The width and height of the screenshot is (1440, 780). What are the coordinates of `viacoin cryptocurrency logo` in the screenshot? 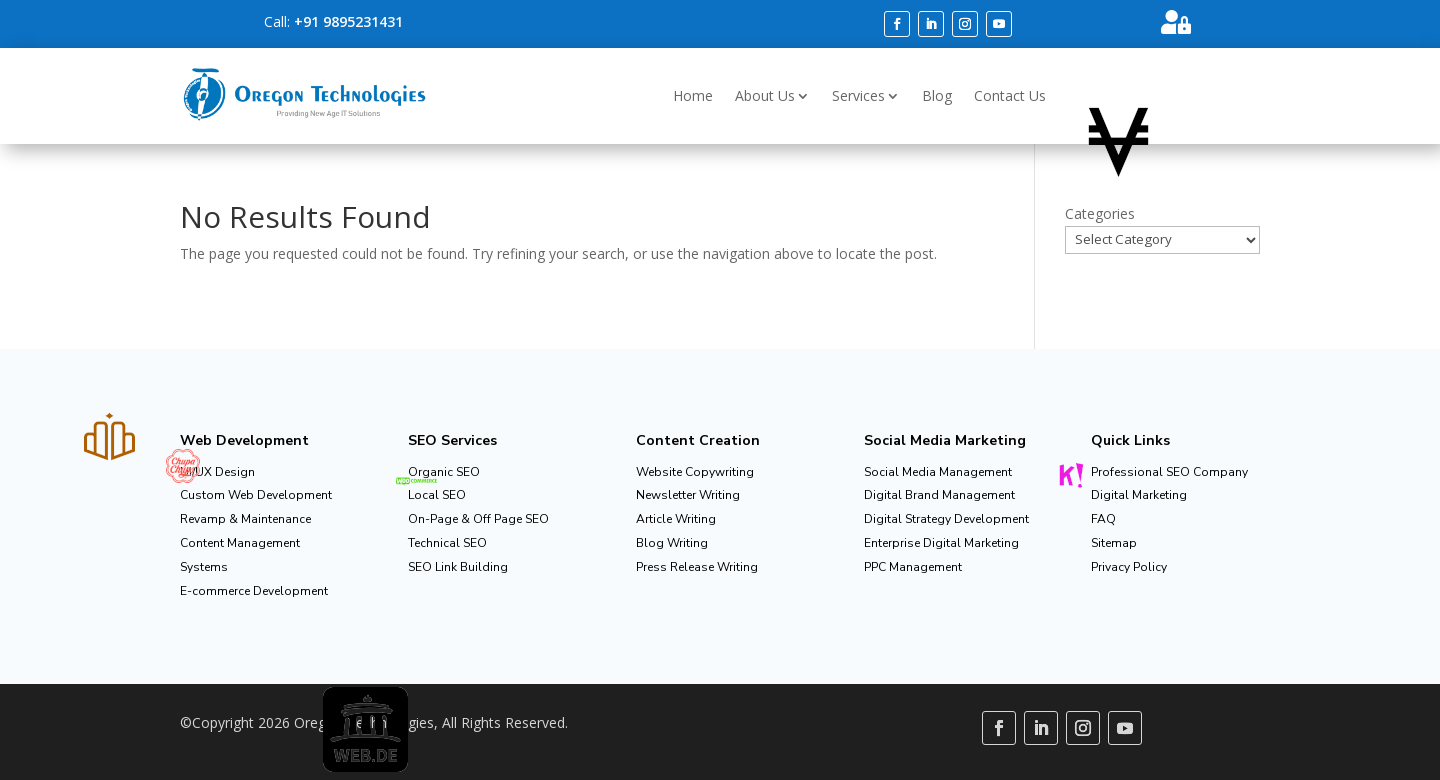 It's located at (1118, 142).